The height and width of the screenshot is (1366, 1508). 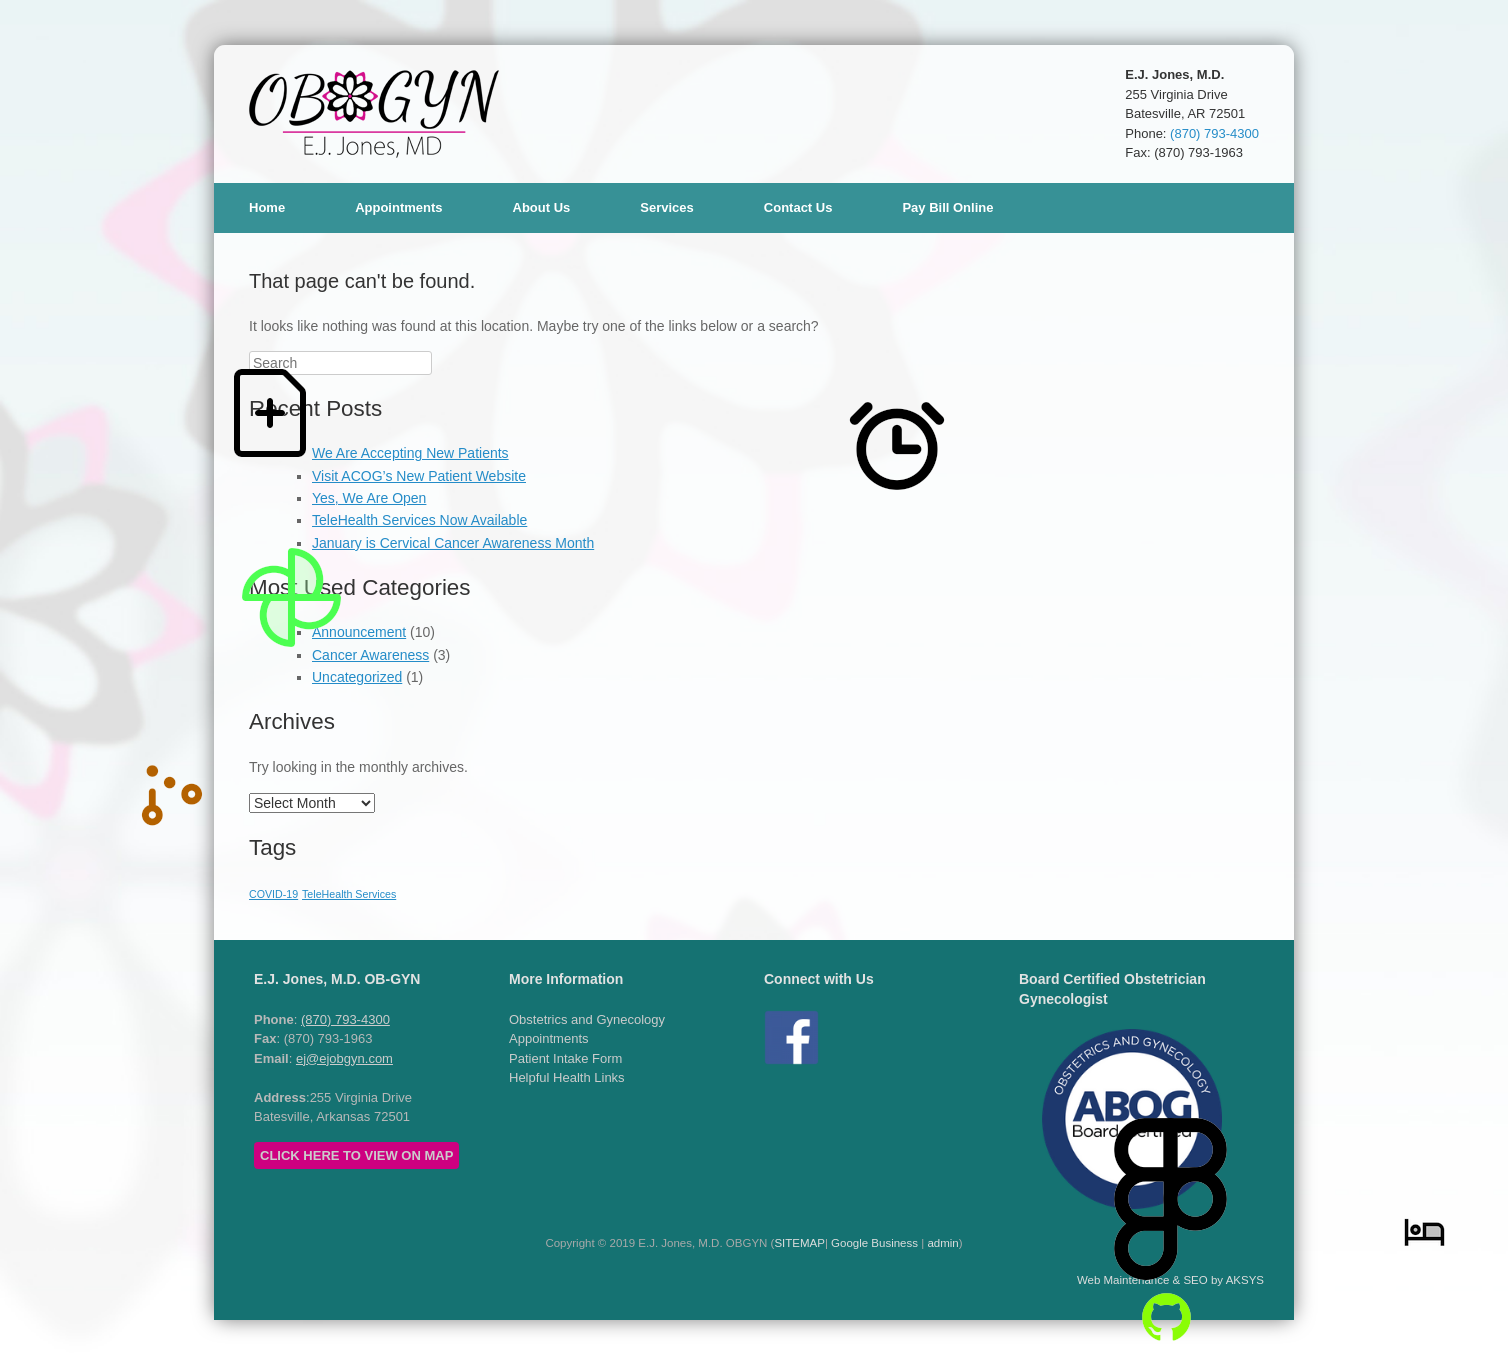 What do you see at coordinates (1170, 1195) in the screenshot?
I see `open figma design tool` at bounding box center [1170, 1195].